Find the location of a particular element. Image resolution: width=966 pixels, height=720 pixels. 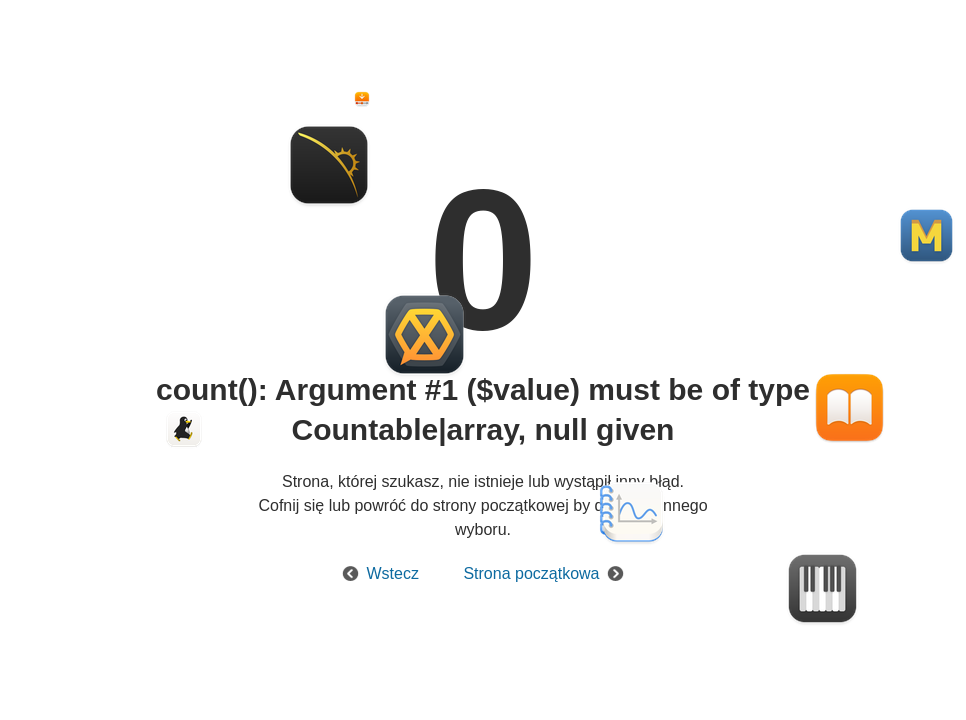

open virtual midi piano keyboard app is located at coordinates (822, 588).